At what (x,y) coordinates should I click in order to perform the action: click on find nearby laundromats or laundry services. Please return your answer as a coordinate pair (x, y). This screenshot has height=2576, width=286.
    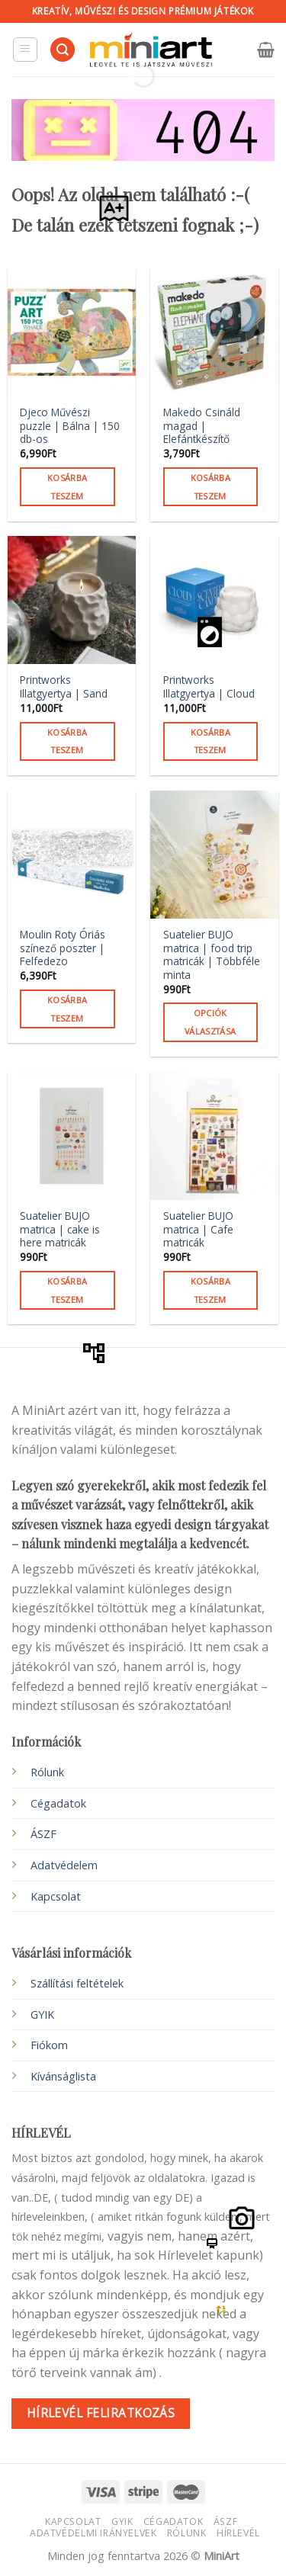
    Looking at the image, I should click on (210, 632).